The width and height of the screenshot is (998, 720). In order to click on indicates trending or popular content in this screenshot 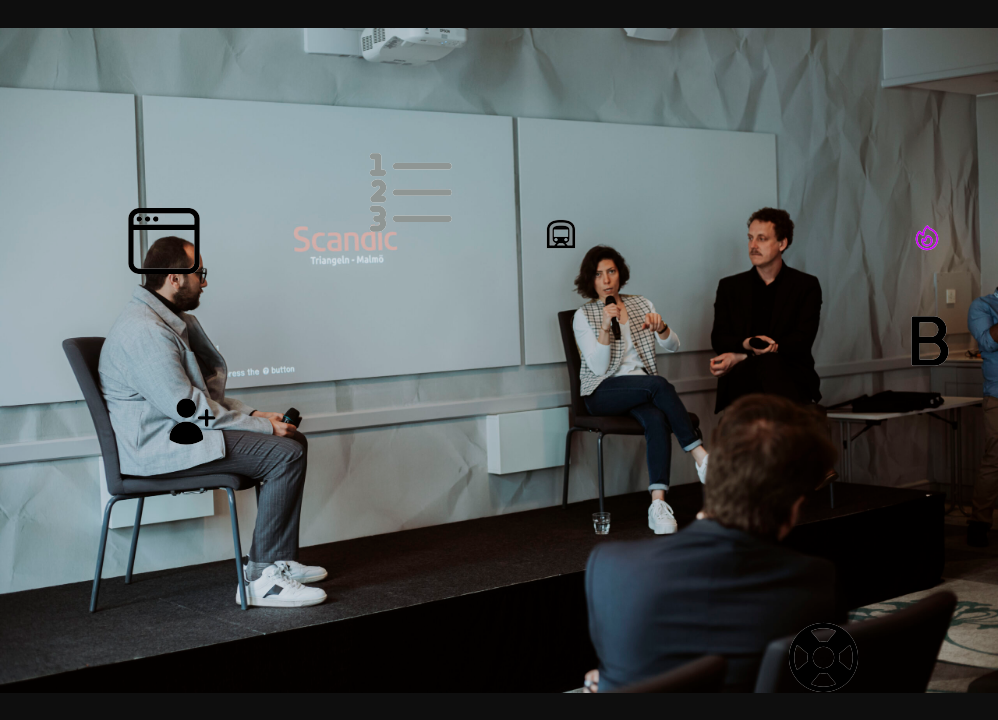, I will do `click(927, 238)`.